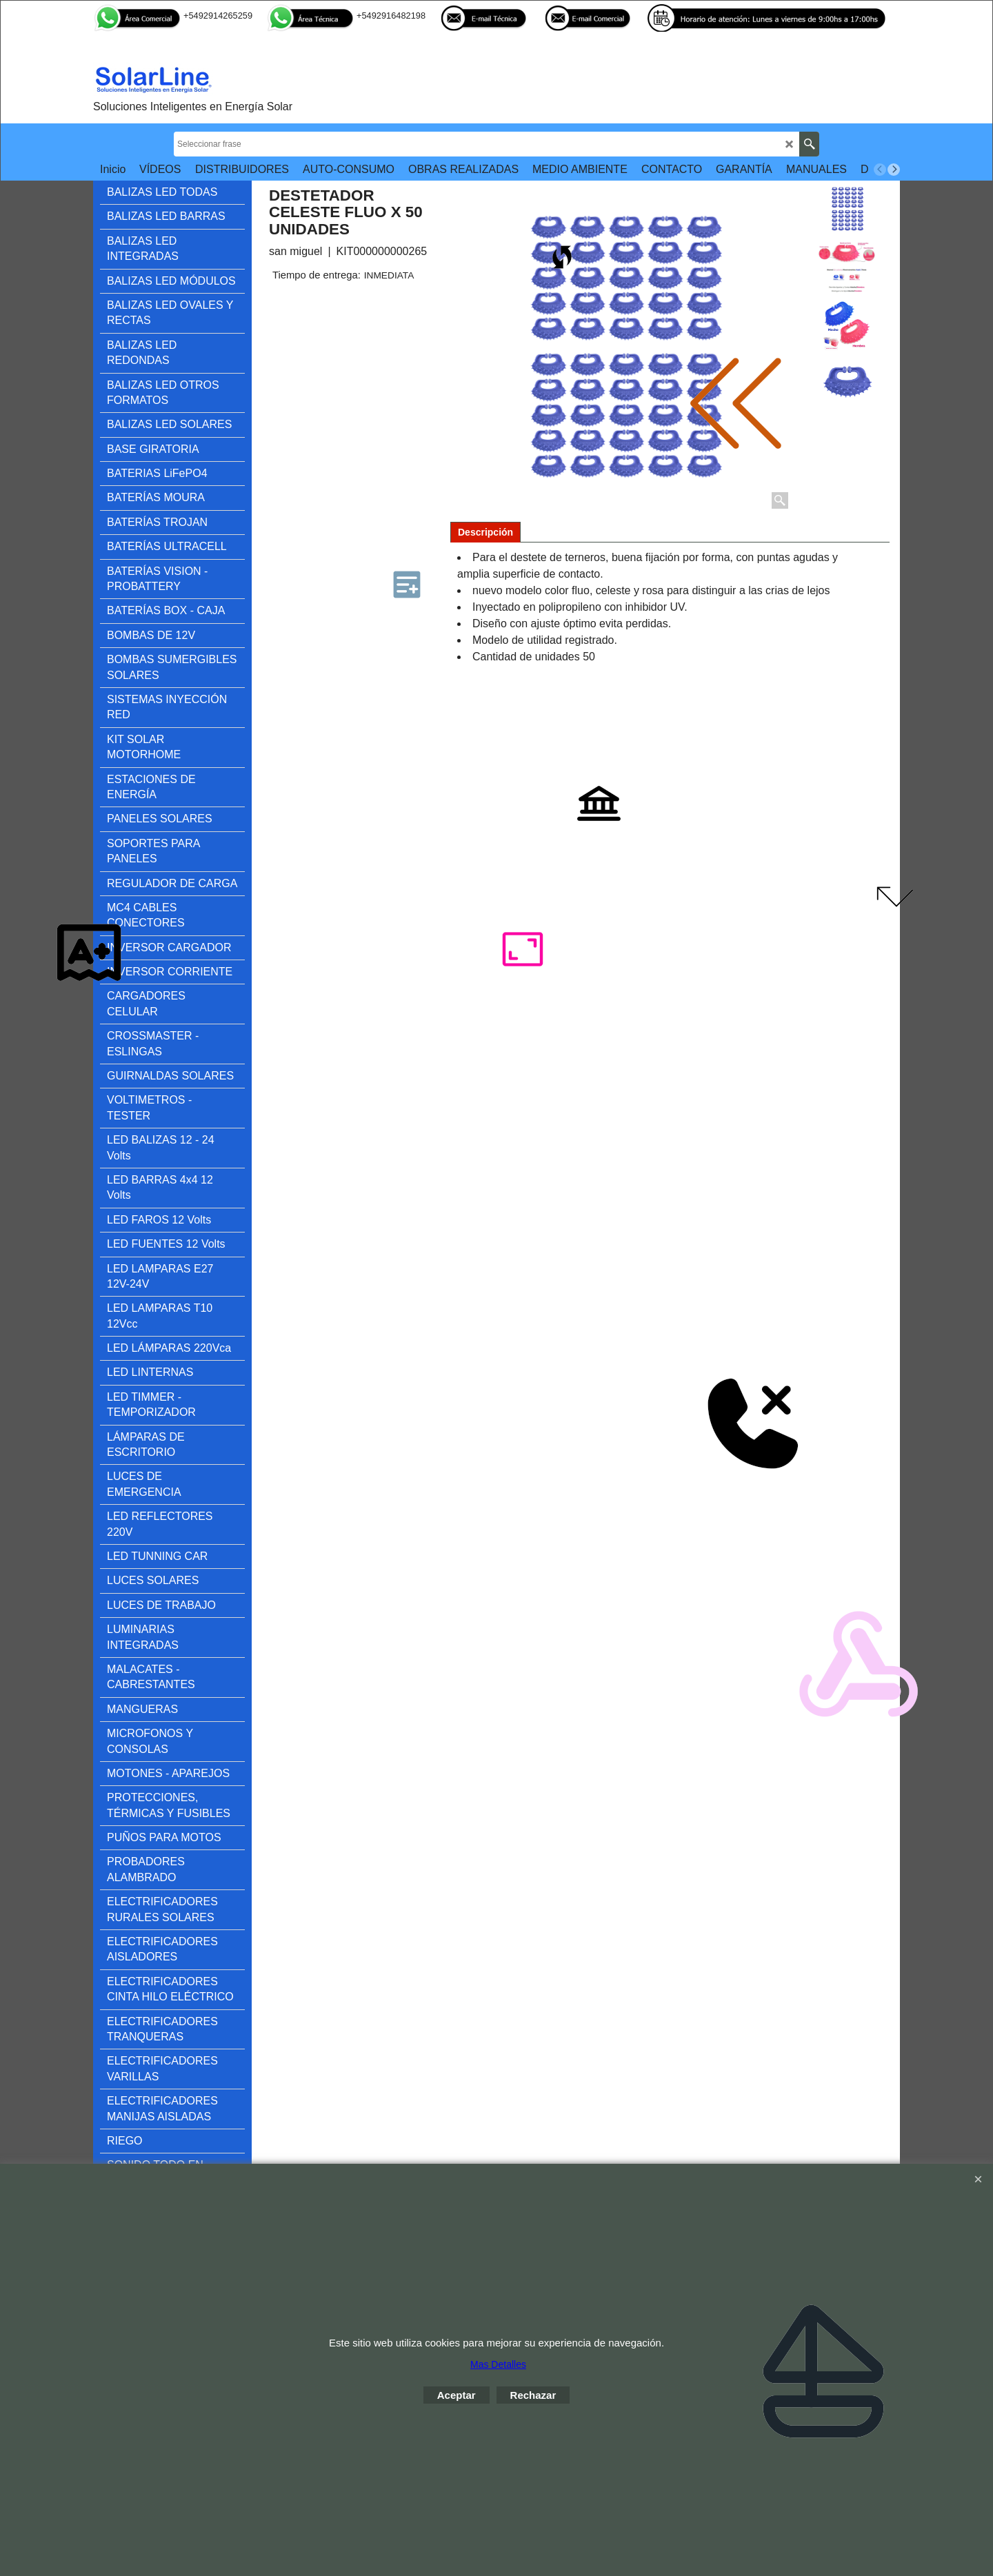 This screenshot has width=993, height=2576. What do you see at coordinates (823, 2371) in the screenshot?
I see `access sailing or boating features` at bounding box center [823, 2371].